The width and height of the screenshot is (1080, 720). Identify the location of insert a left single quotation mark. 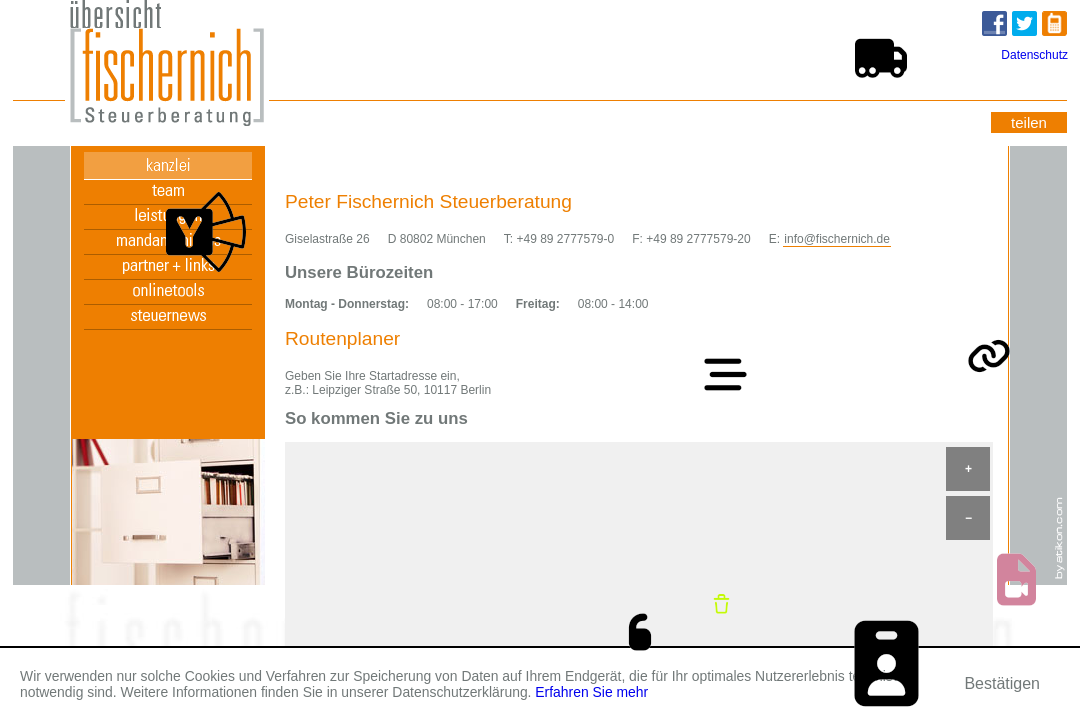
(640, 632).